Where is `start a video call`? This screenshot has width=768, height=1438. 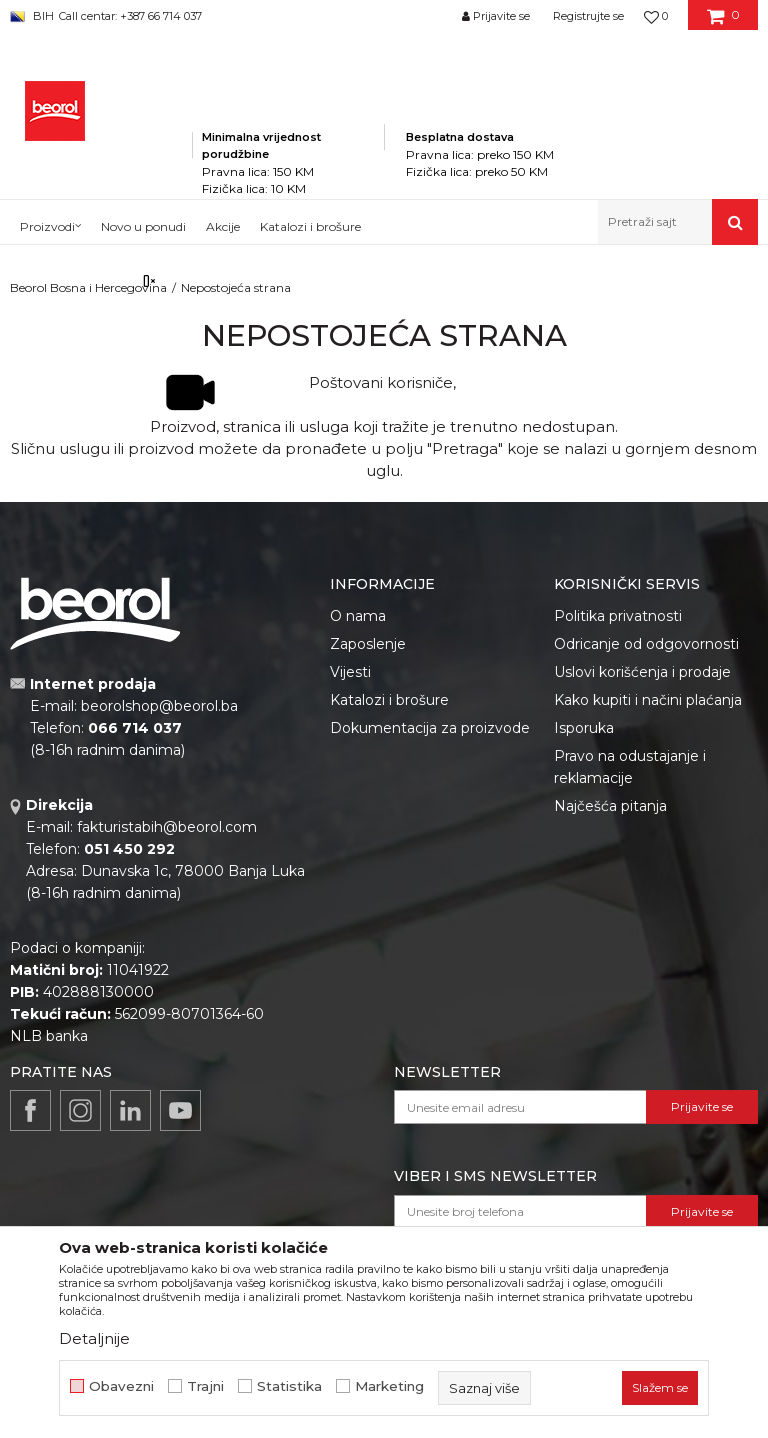 start a video call is located at coordinates (190, 392).